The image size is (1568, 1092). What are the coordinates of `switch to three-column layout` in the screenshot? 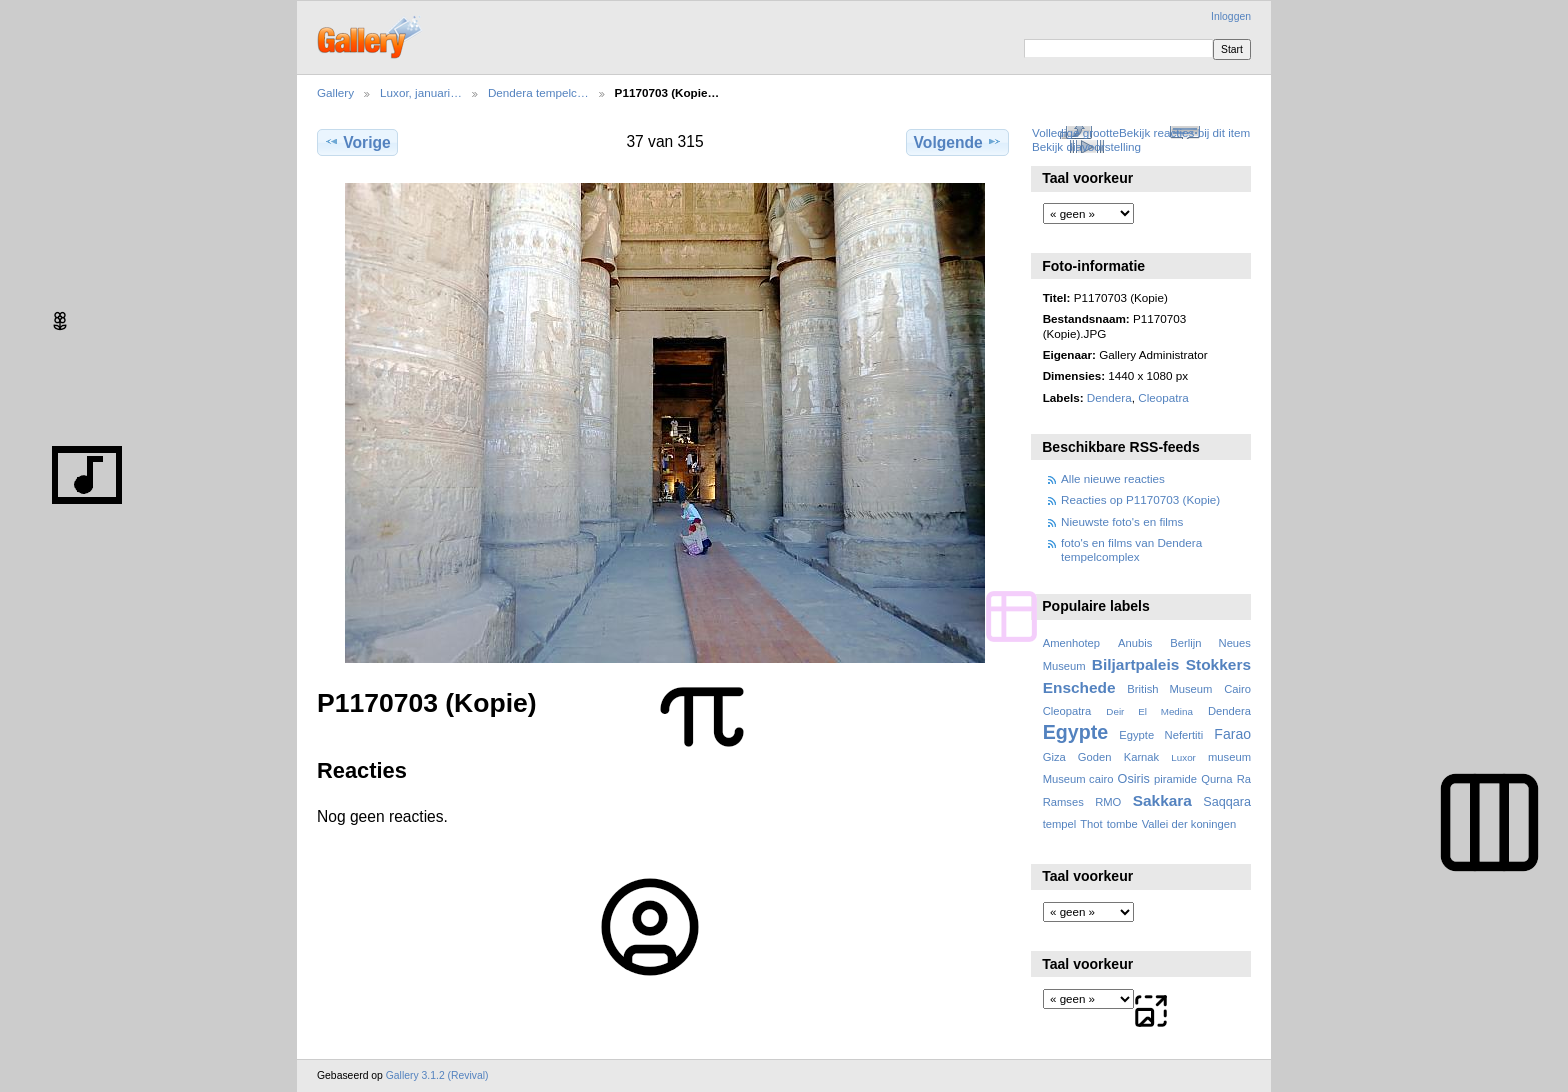 It's located at (1489, 822).